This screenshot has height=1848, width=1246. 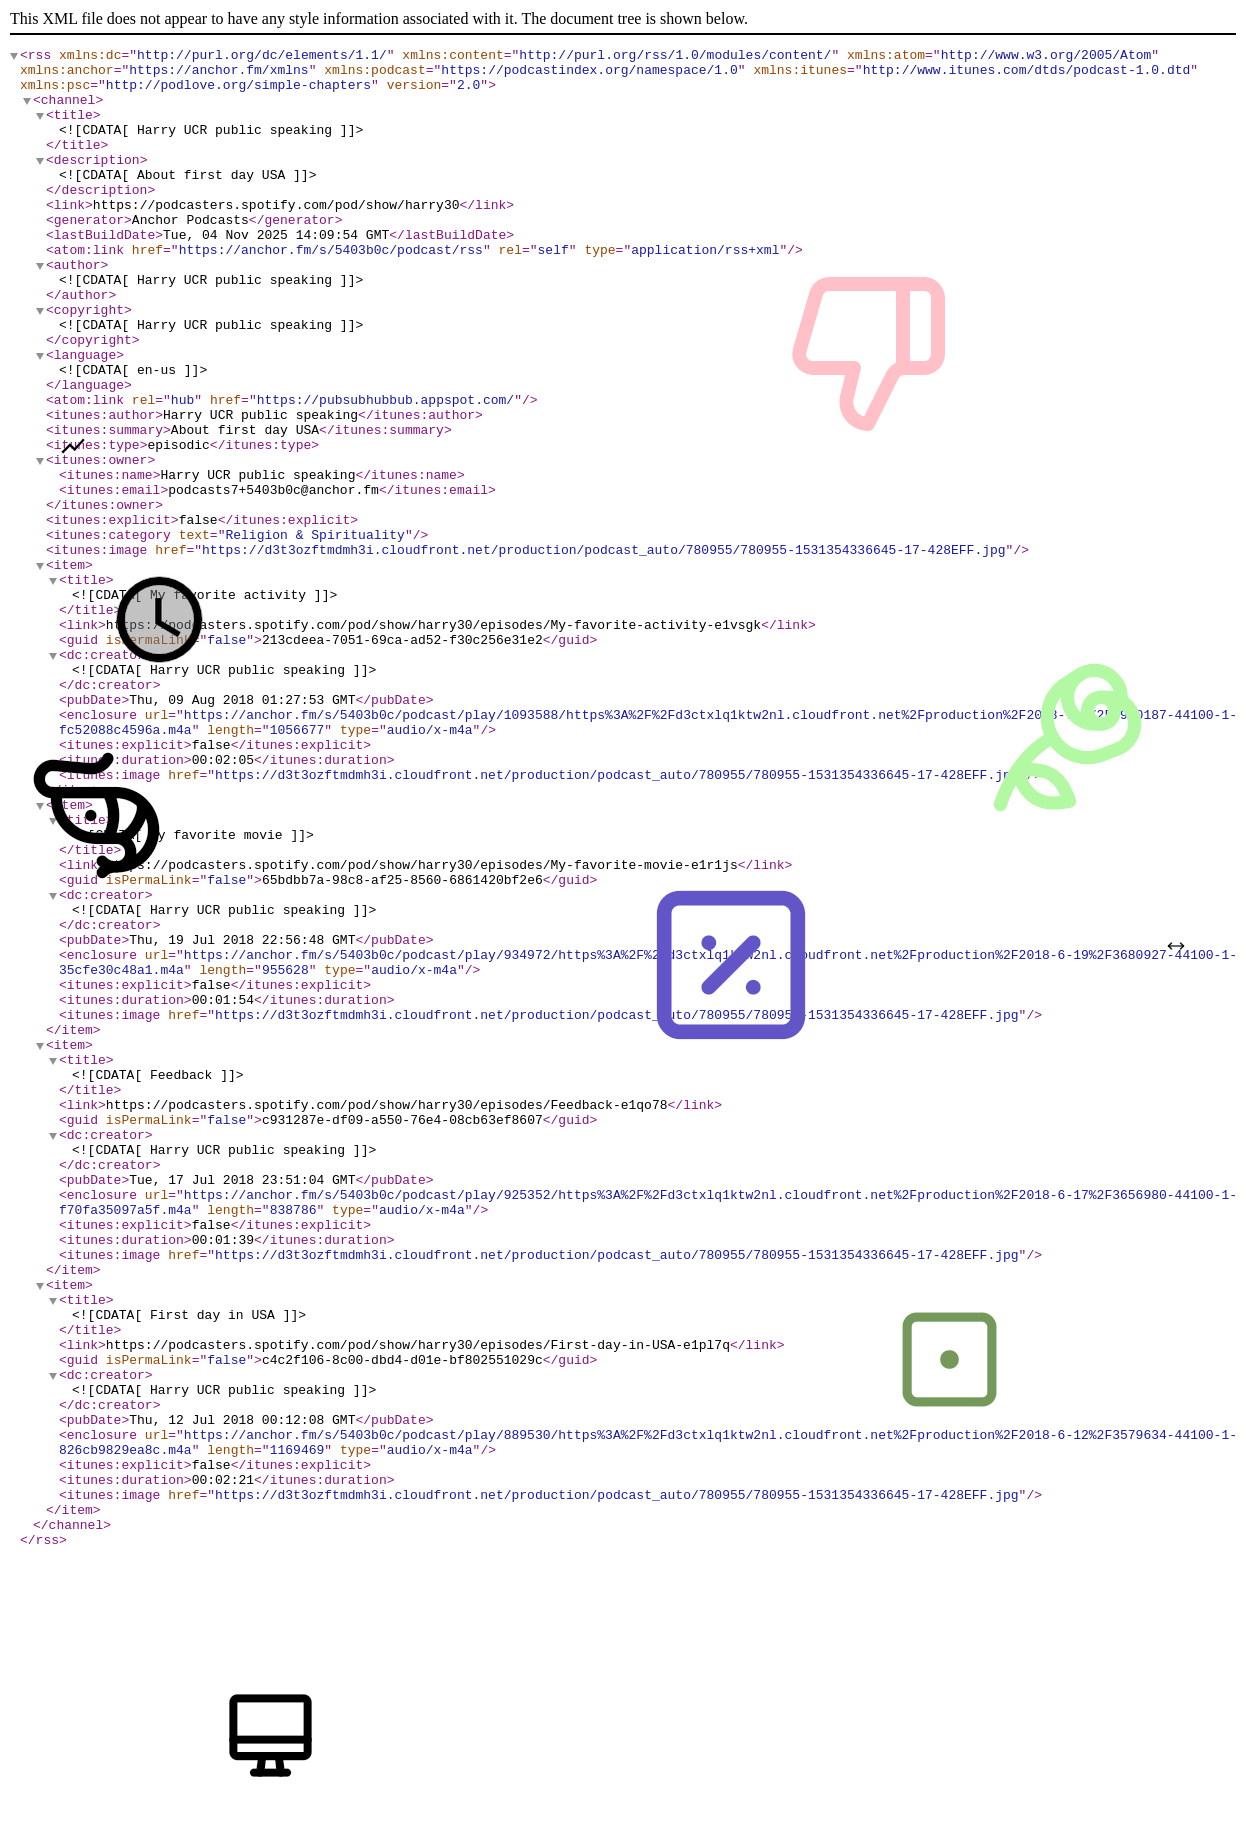 I want to click on view analytics or statistics, so click(x=73, y=446).